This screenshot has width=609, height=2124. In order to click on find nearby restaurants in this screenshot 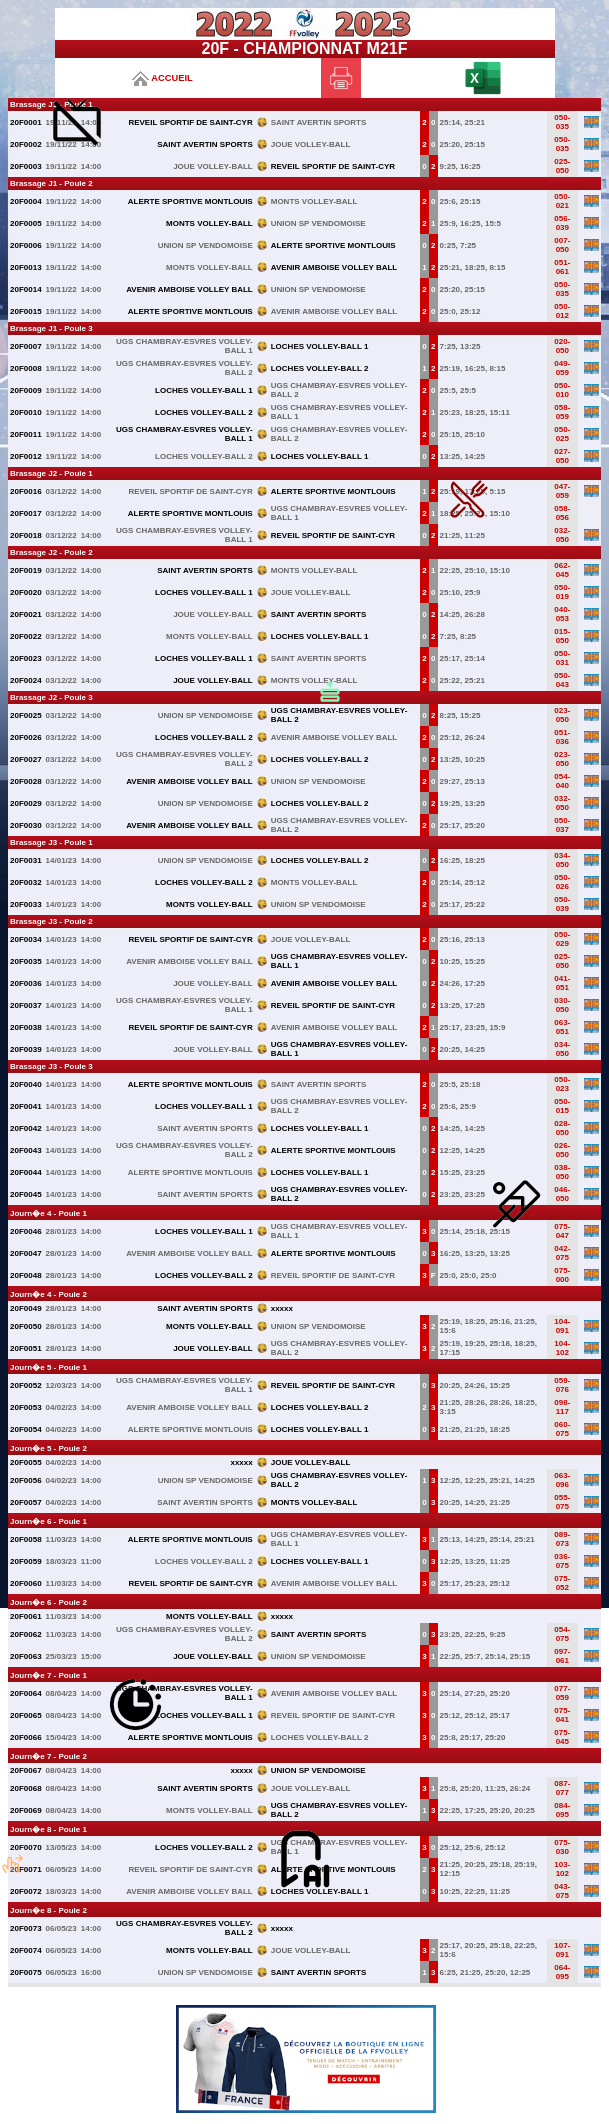, I will do `click(469, 499)`.